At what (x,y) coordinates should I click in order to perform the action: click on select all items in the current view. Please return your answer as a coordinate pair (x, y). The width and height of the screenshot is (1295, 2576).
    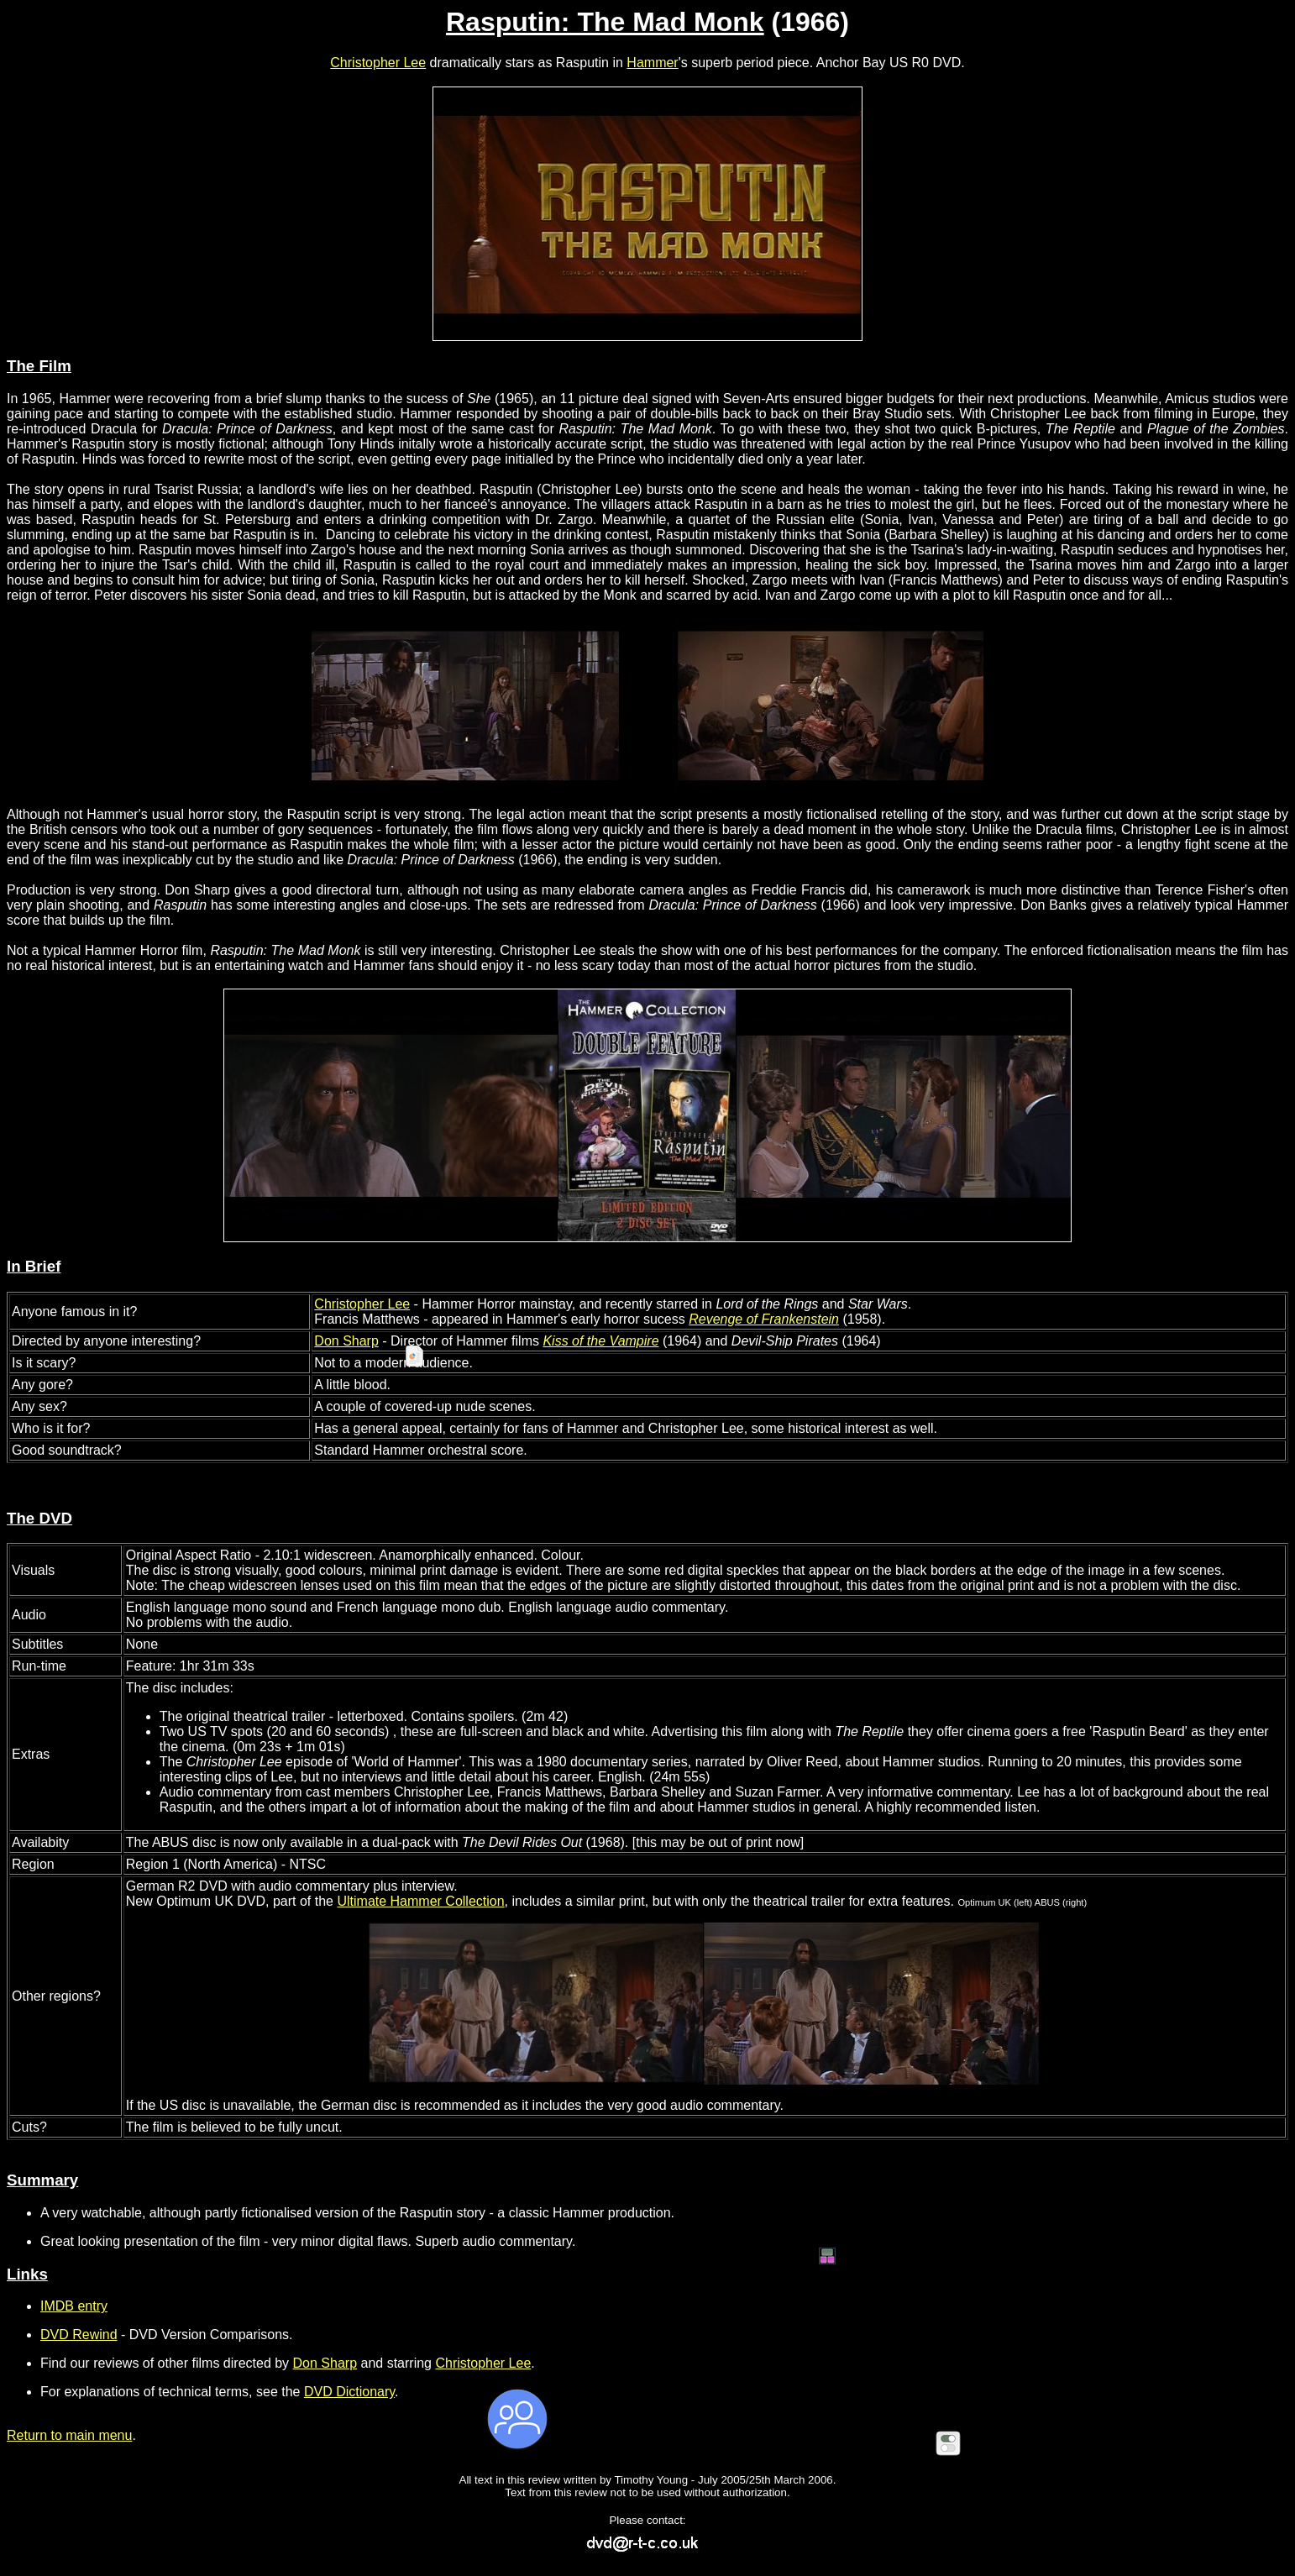
    Looking at the image, I should click on (827, 2256).